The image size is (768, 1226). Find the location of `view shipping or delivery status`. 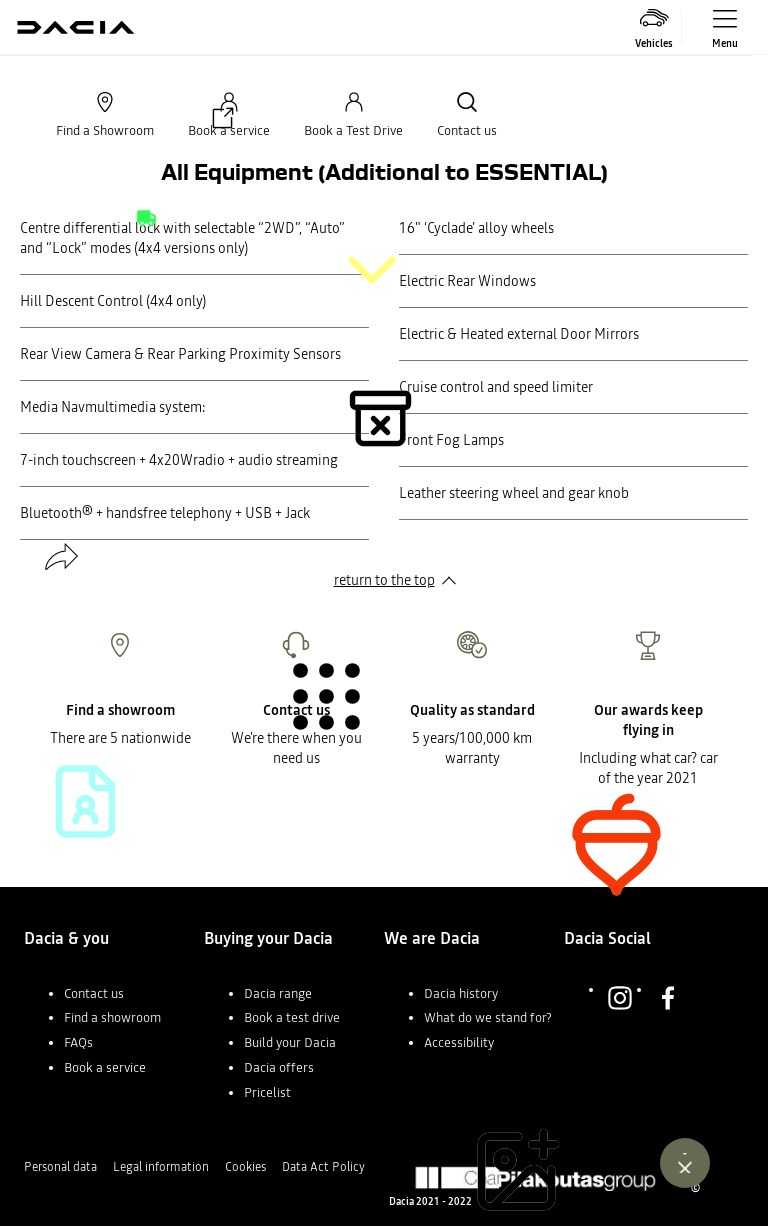

view shipping or delivery status is located at coordinates (146, 217).